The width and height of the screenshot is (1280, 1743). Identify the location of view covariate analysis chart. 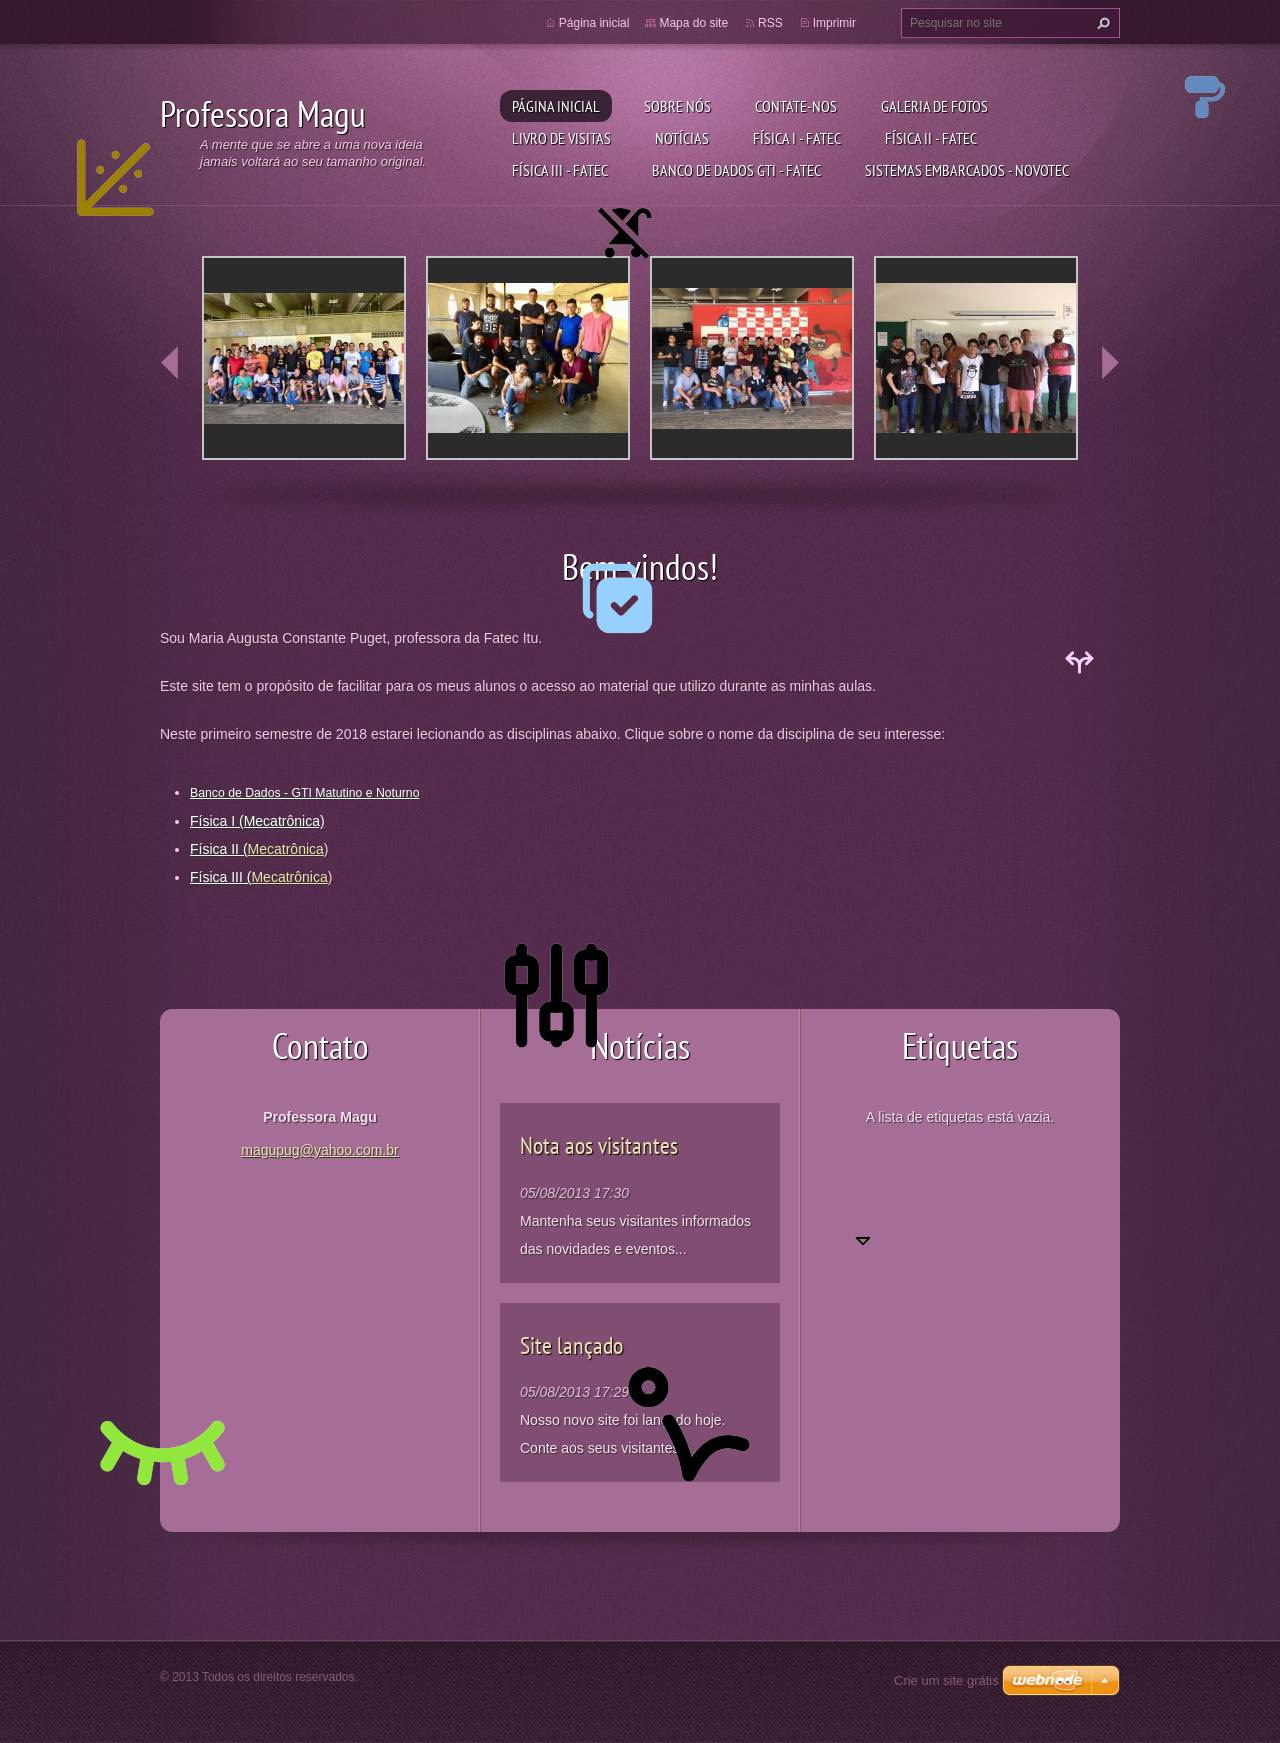
(115, 177).